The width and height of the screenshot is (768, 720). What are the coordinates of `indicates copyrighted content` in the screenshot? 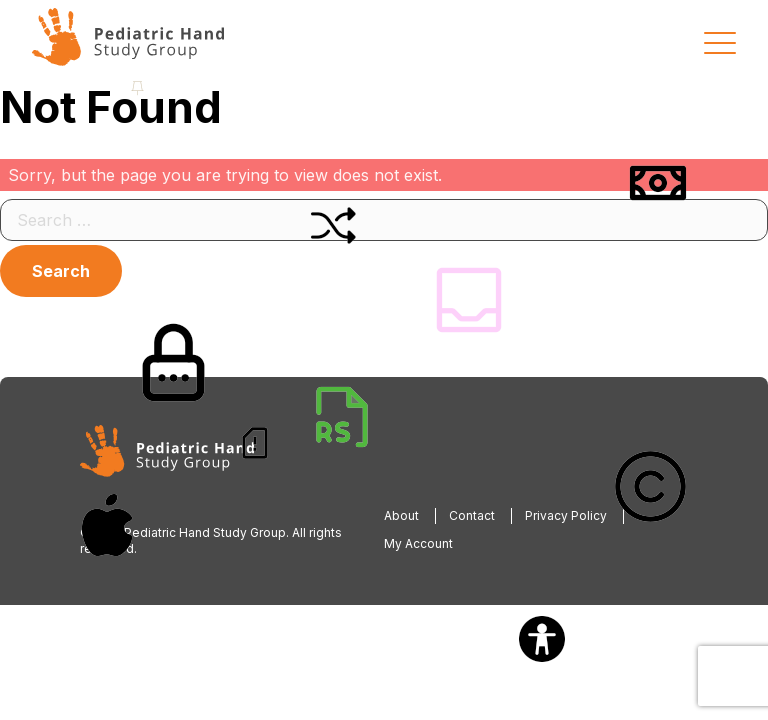 It's located at (650, 486).